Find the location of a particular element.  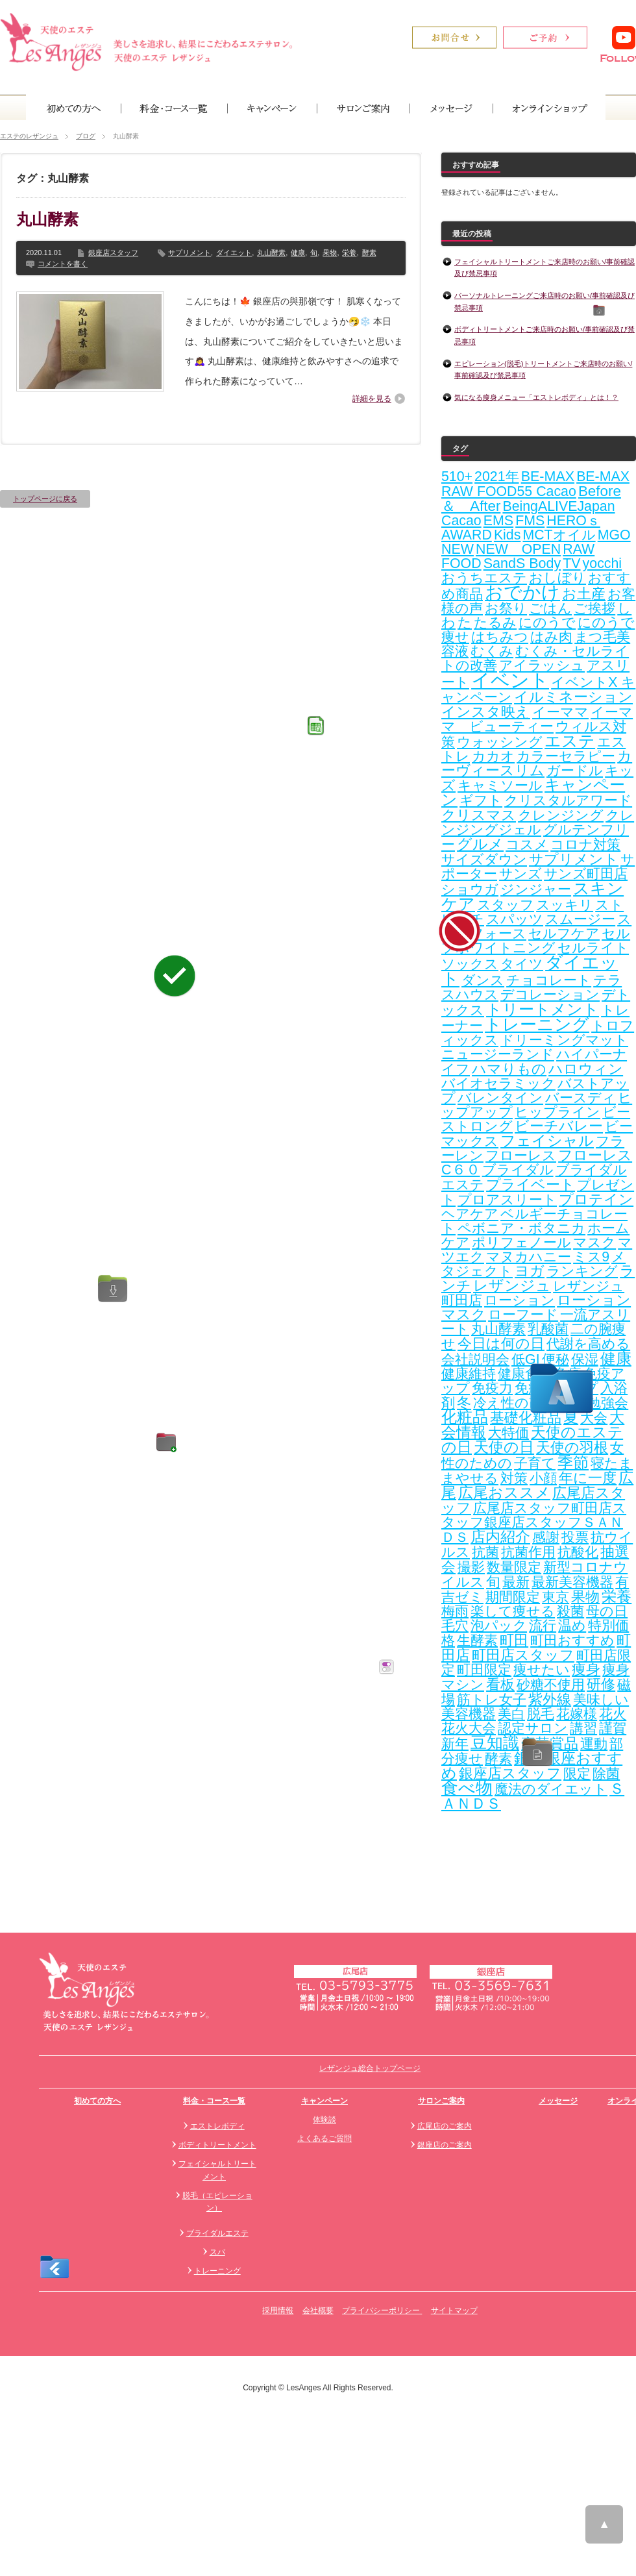

open an opendocument spreadsheet file is located at coordinates (315, 725).